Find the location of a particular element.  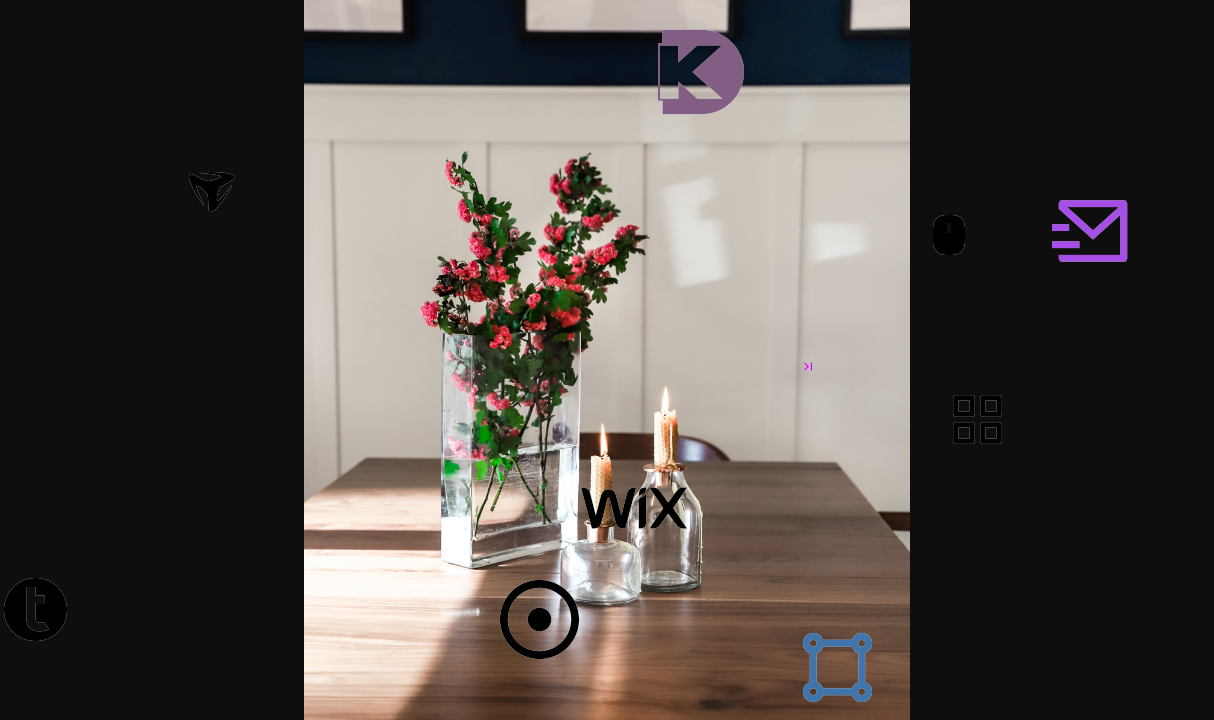

visit Digi-Key Electronics website is located at coordinates (701, 72).